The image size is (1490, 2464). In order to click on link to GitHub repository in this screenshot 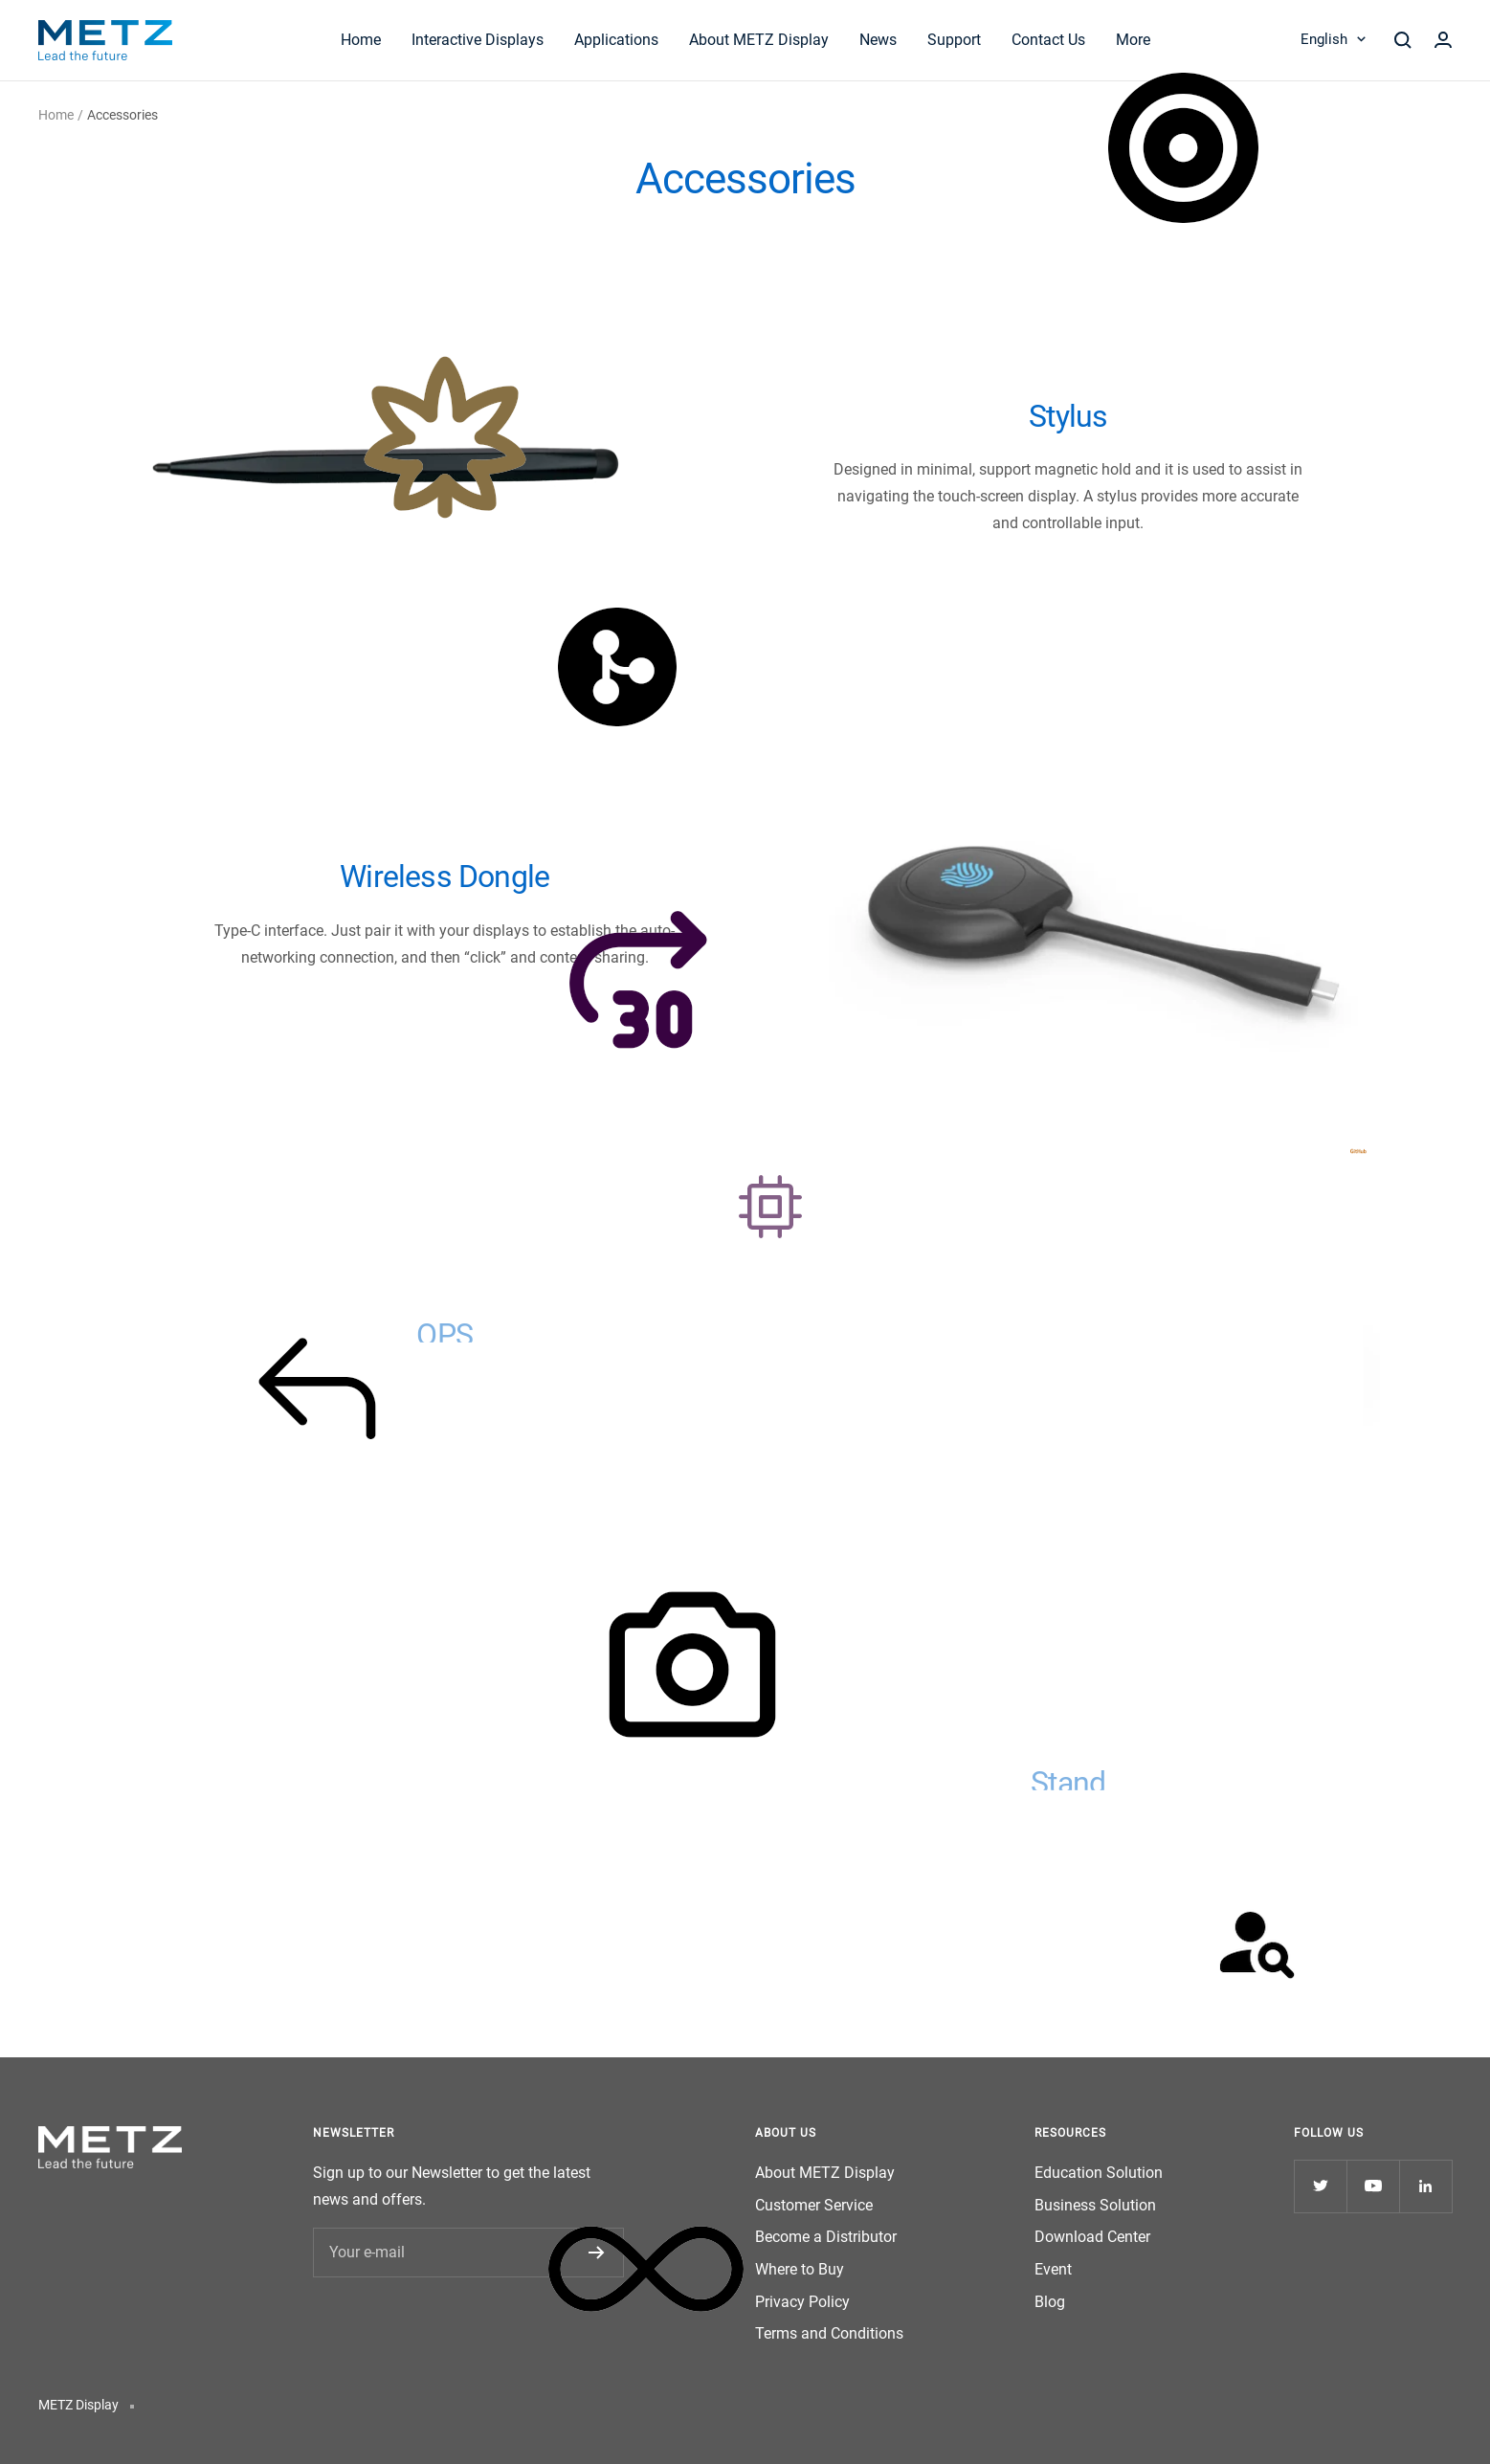, I will do `click(1358, 1151)`.